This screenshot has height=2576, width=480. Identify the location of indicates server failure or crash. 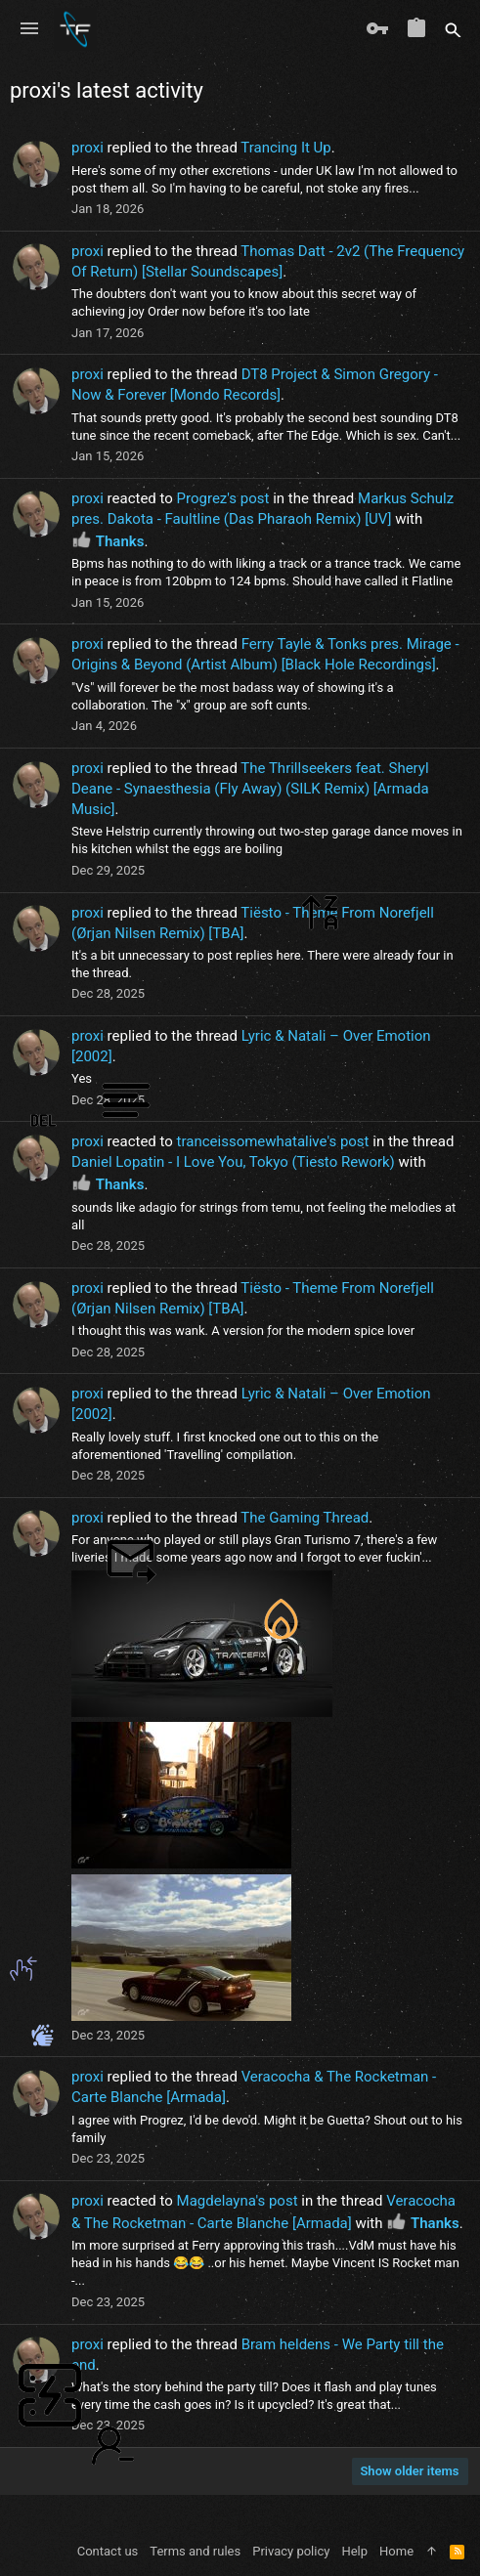
(50, 2395).